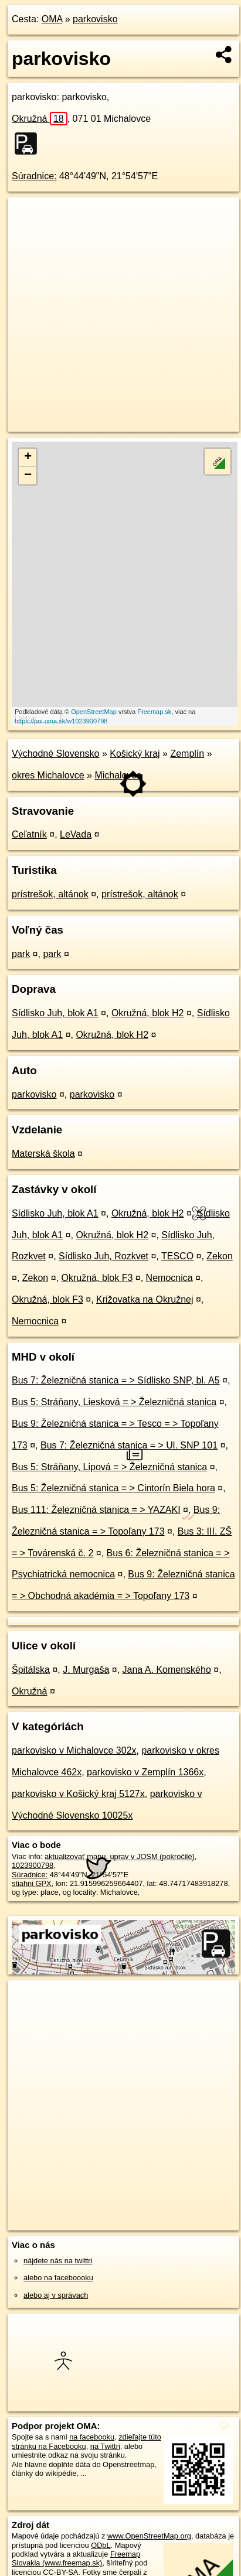 This screenshot has height=2576, width=241. What do you see at coordinates (188, 1517) in the screenshot?
I see `indicates multiple items selected or completed` at bounding box center [188, 1517].